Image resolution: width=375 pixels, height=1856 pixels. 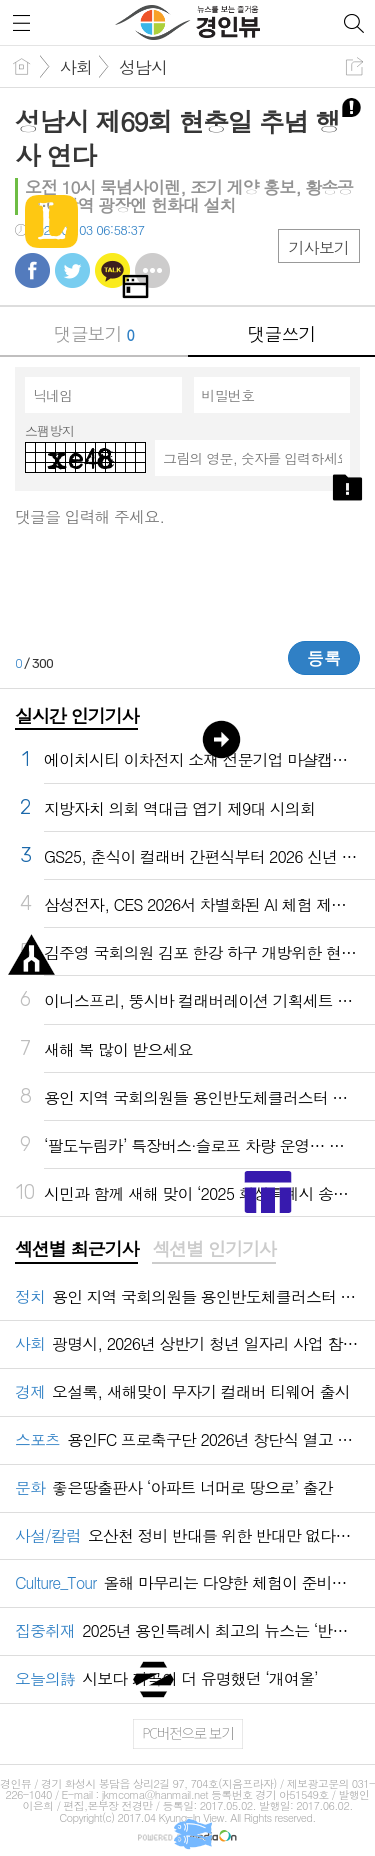 What do you see at coordinates (347, 487) in the screenshot?
I see `folder contains items that need attention` at bounding box center [347, 487].